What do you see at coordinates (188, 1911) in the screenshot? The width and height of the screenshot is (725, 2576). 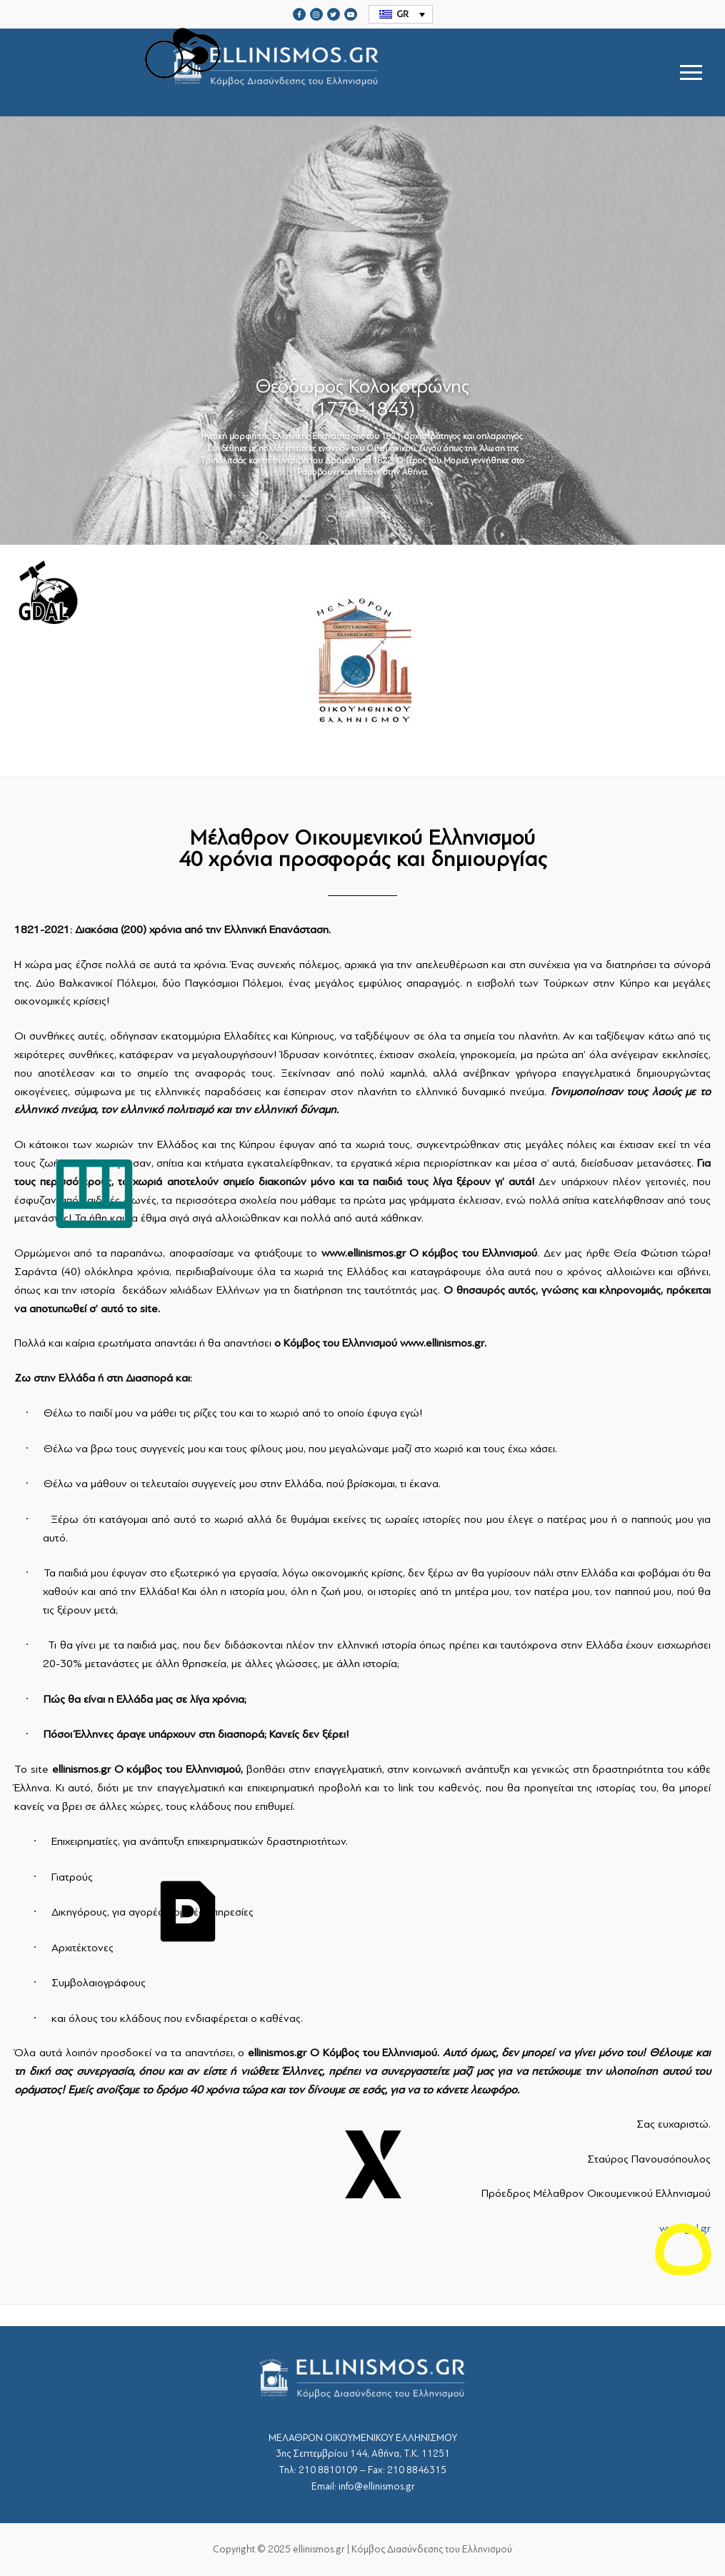 I see `open or view a PDF document` at bounding box center [188, 1911].